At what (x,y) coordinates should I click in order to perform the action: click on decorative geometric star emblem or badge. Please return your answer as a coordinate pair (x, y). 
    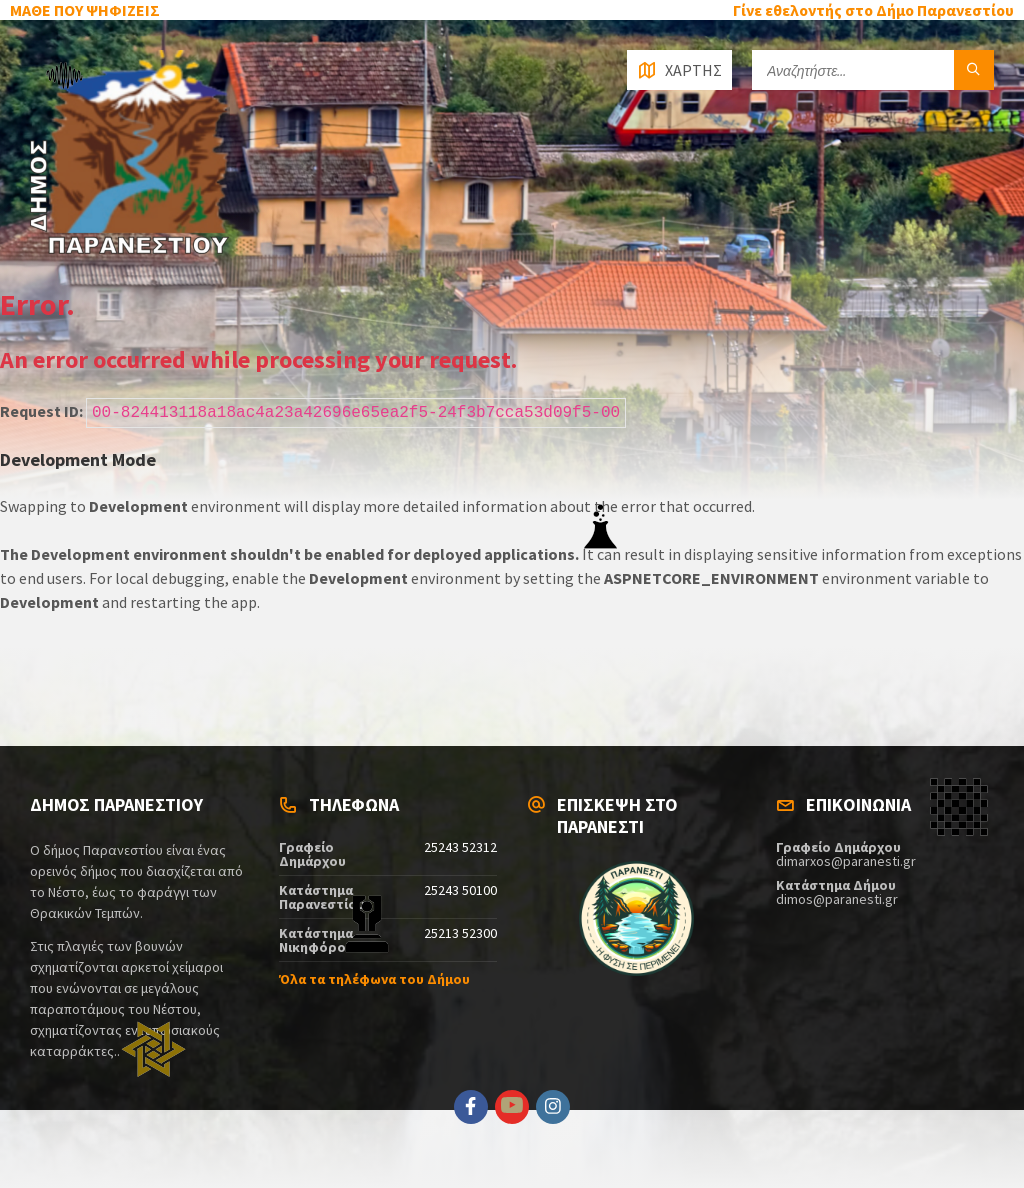
    Looking at the image, I should click on (153, 1049).